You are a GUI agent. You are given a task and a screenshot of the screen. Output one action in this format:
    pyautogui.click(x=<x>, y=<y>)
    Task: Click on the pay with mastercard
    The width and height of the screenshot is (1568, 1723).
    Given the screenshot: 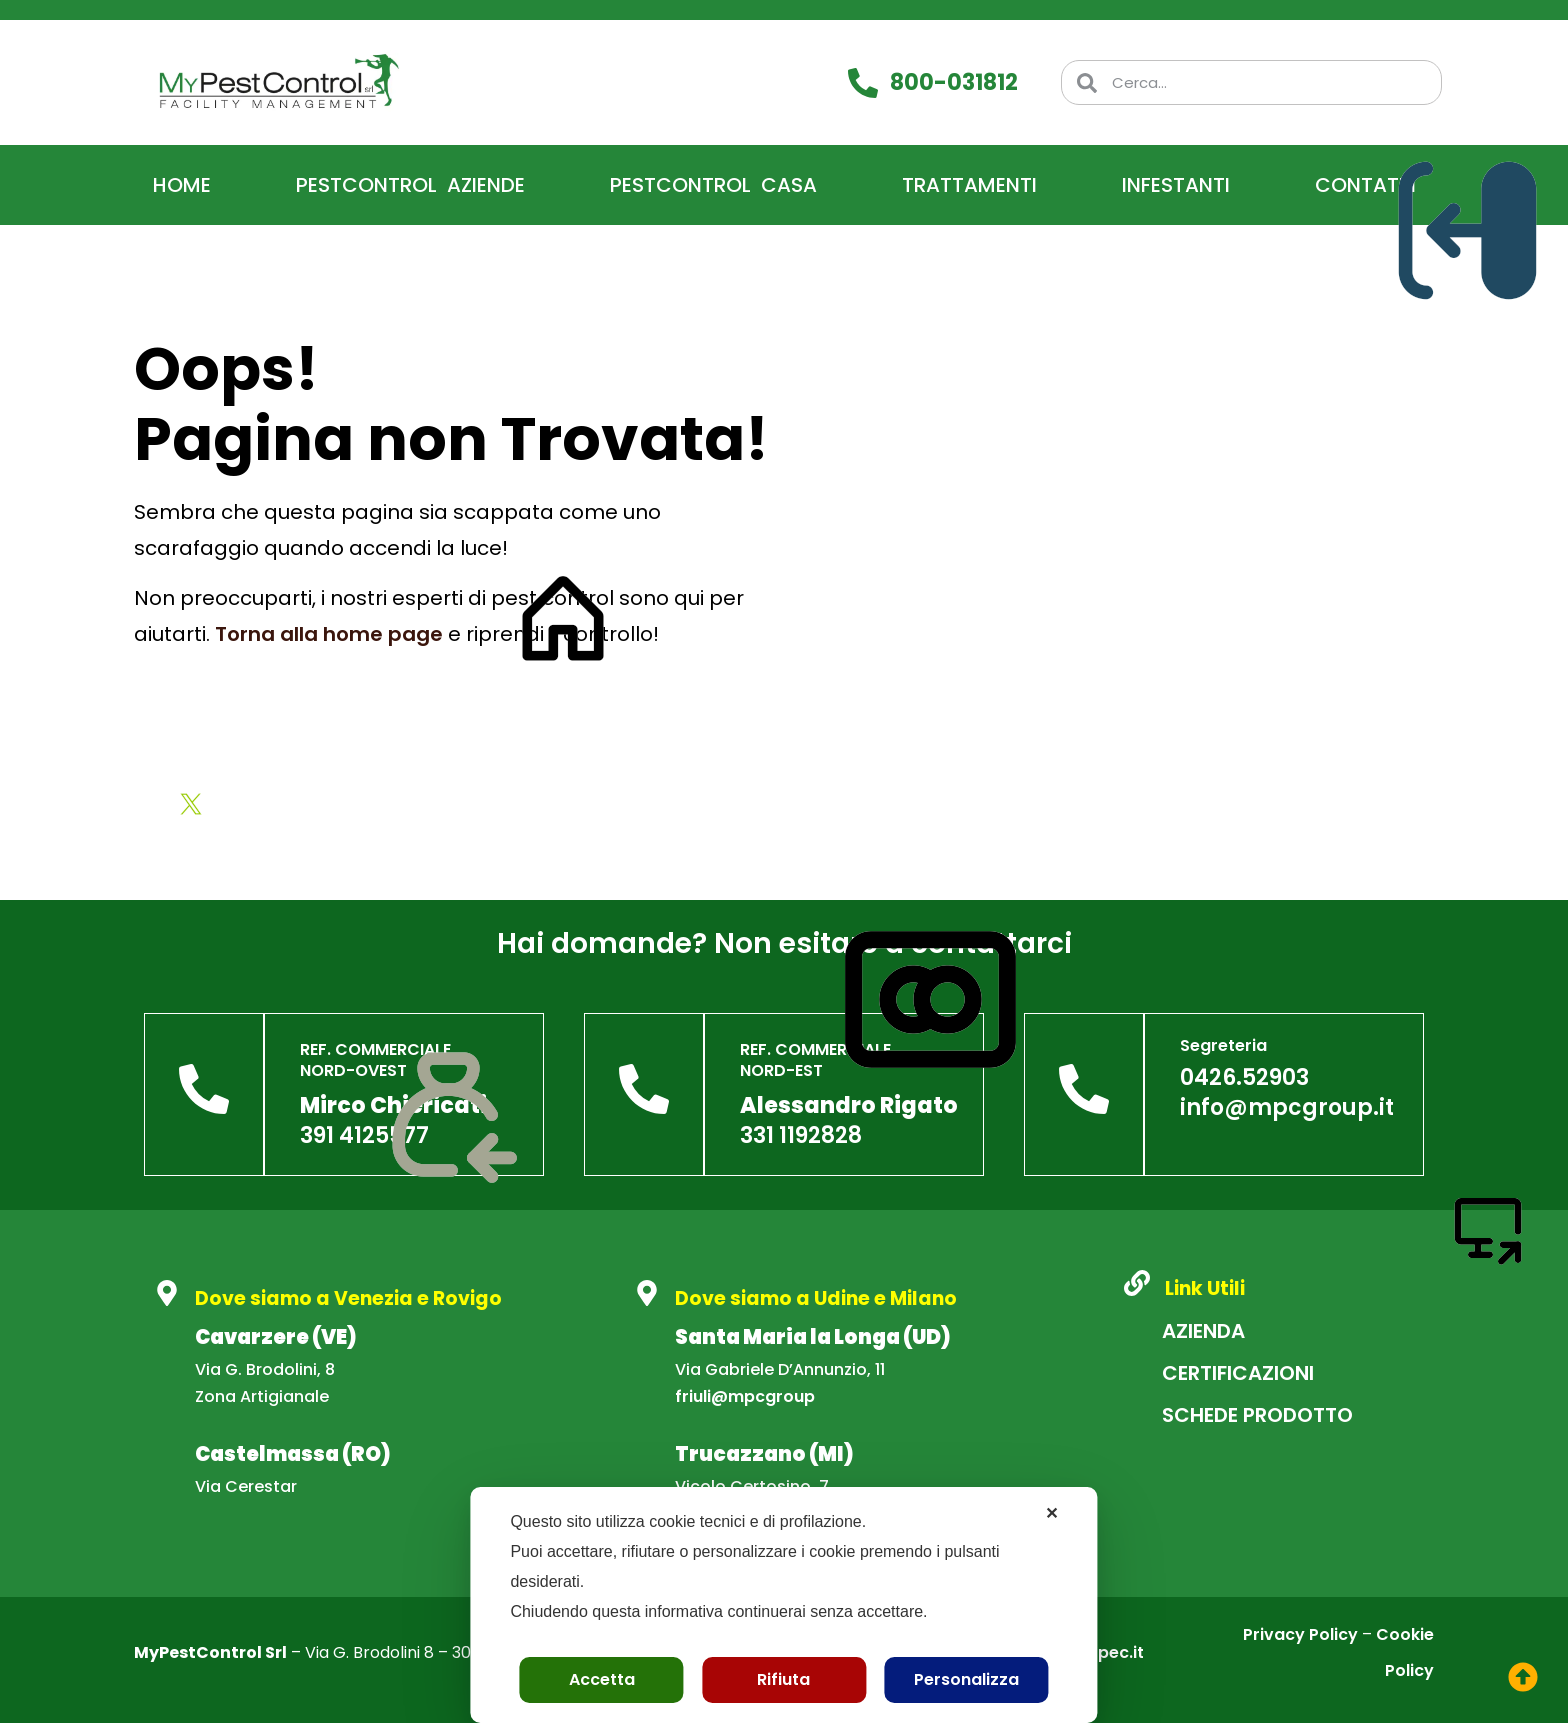 What is the action you would take?
    pyautogui.click(x=930, y=999)
    